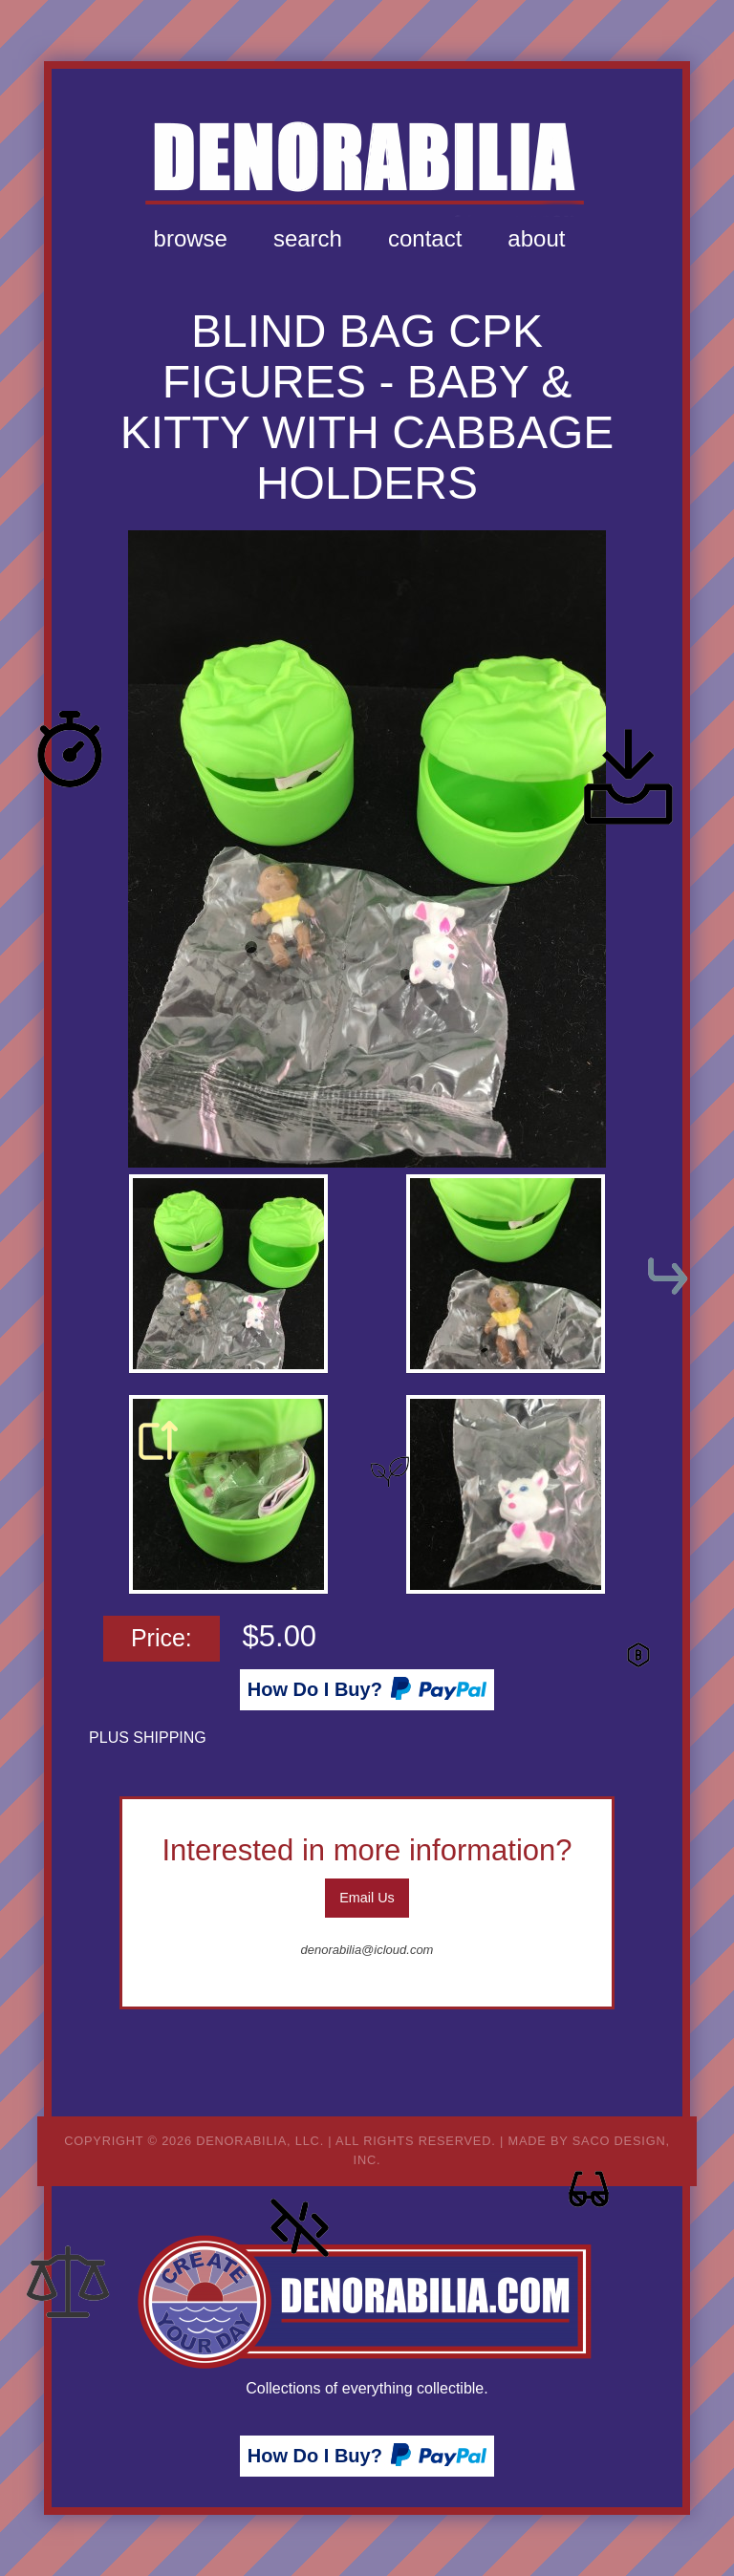 The image size is (734, 2576). What do you see at coordinates (299, 2227) in the screenshot?
I see `code view disabled or unavailable` at bounding box center [299, 2227].